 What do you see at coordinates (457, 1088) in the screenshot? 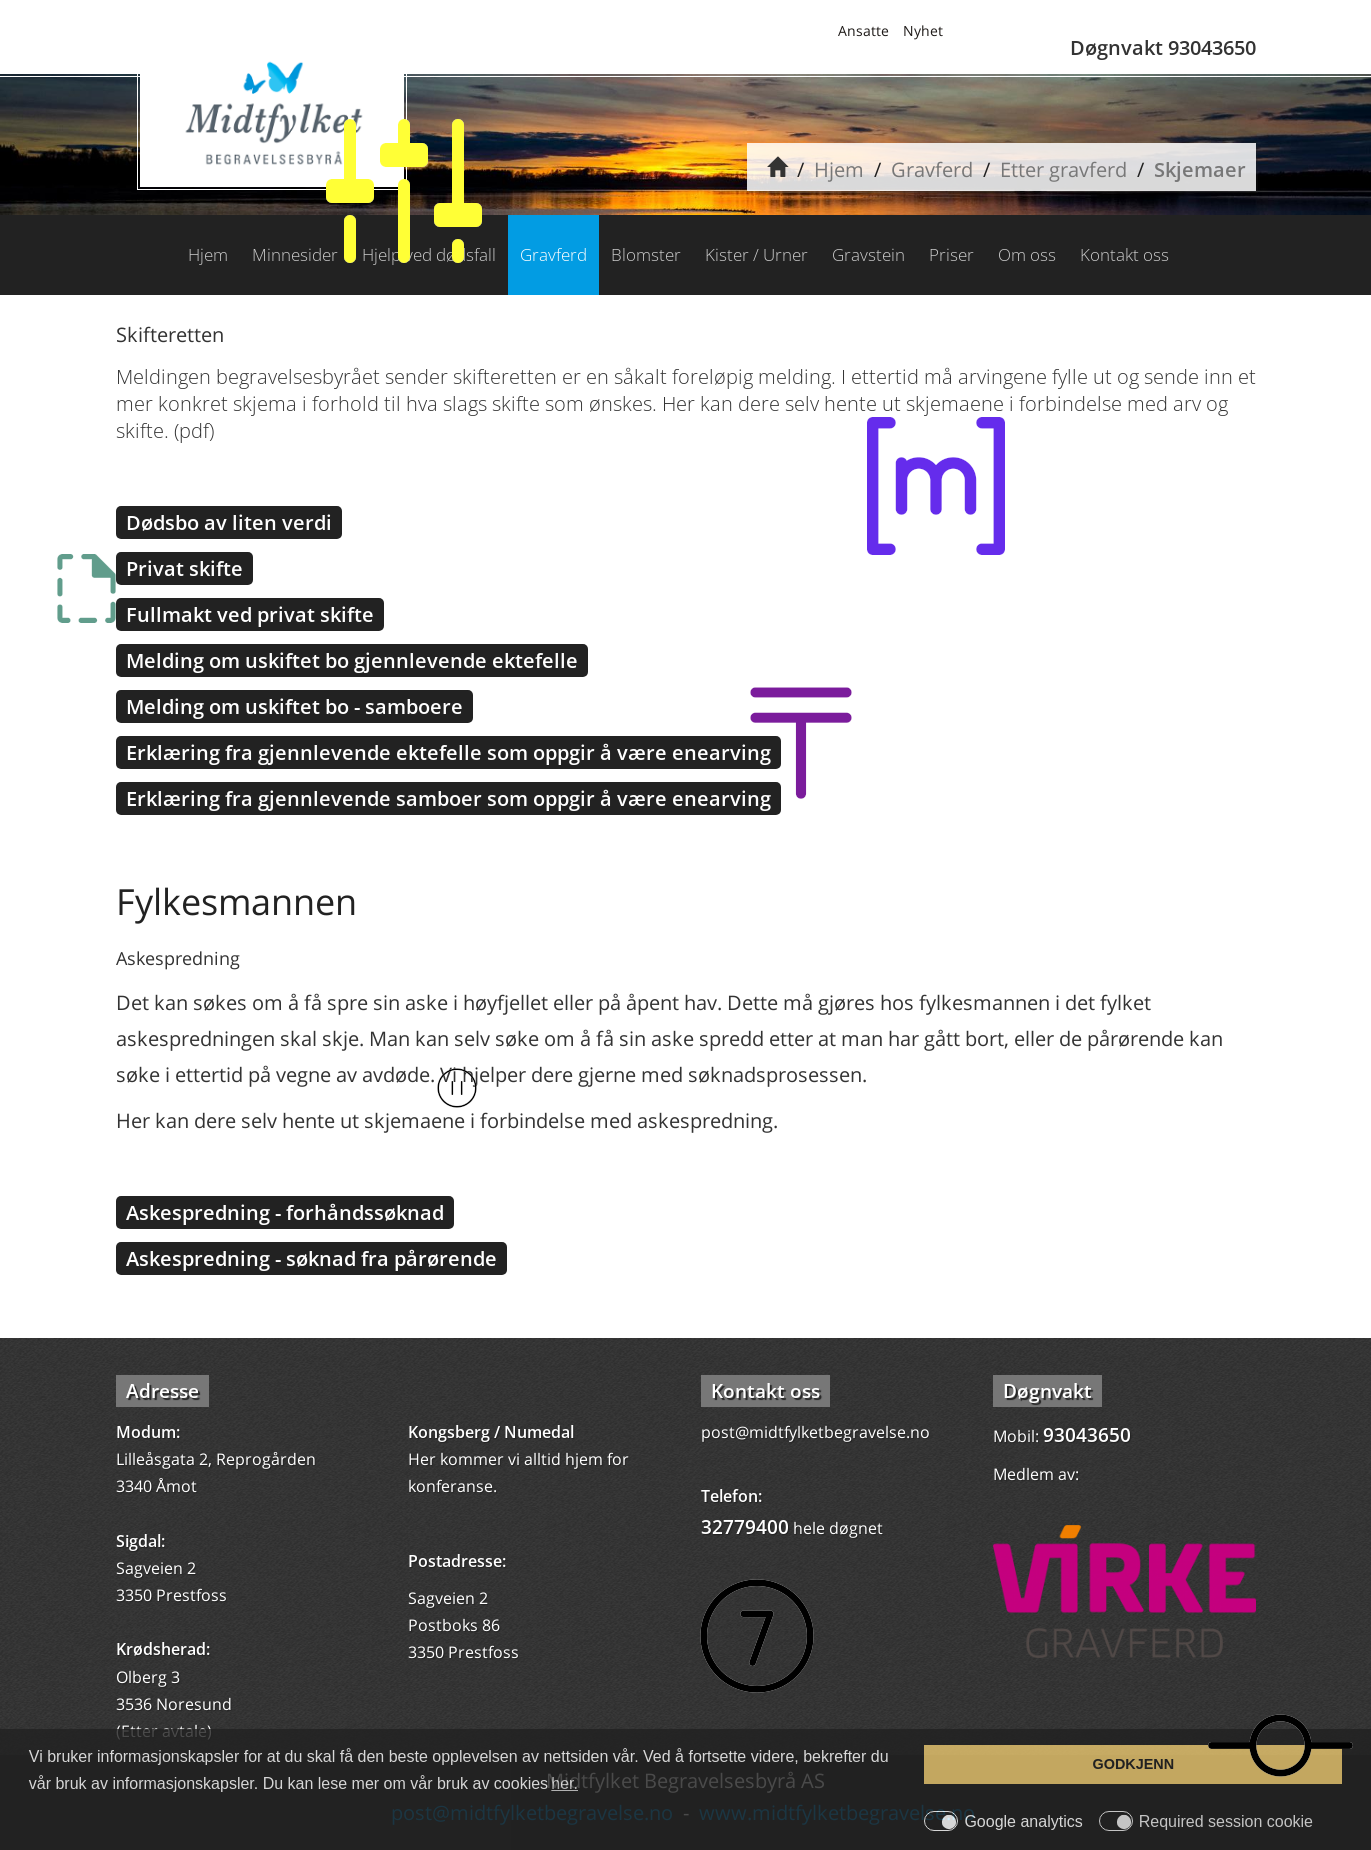
I see `pause media playback` at bounding box center [457, 1088].